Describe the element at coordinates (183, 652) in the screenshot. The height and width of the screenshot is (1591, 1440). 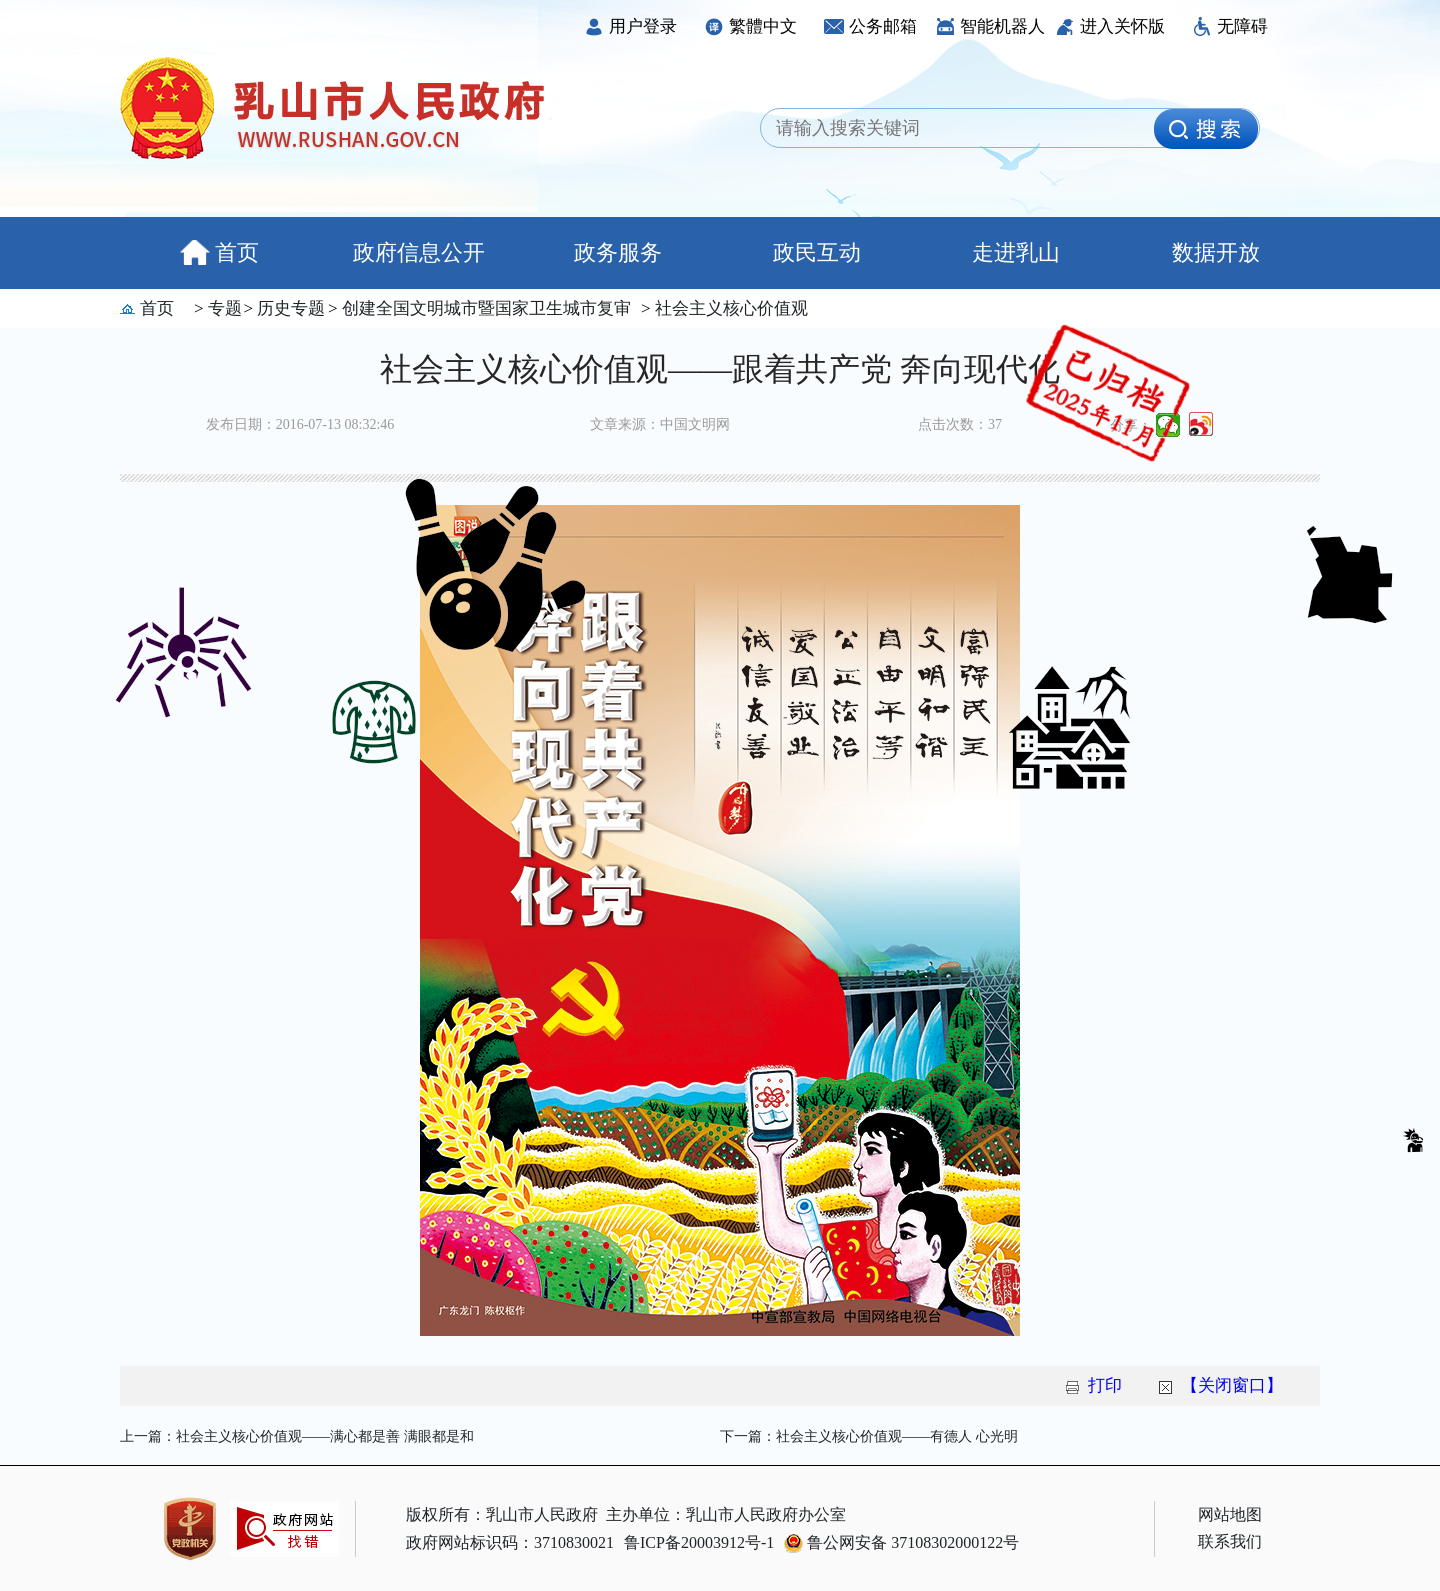
I see `indicates spider enemy or creature in game` at that location.